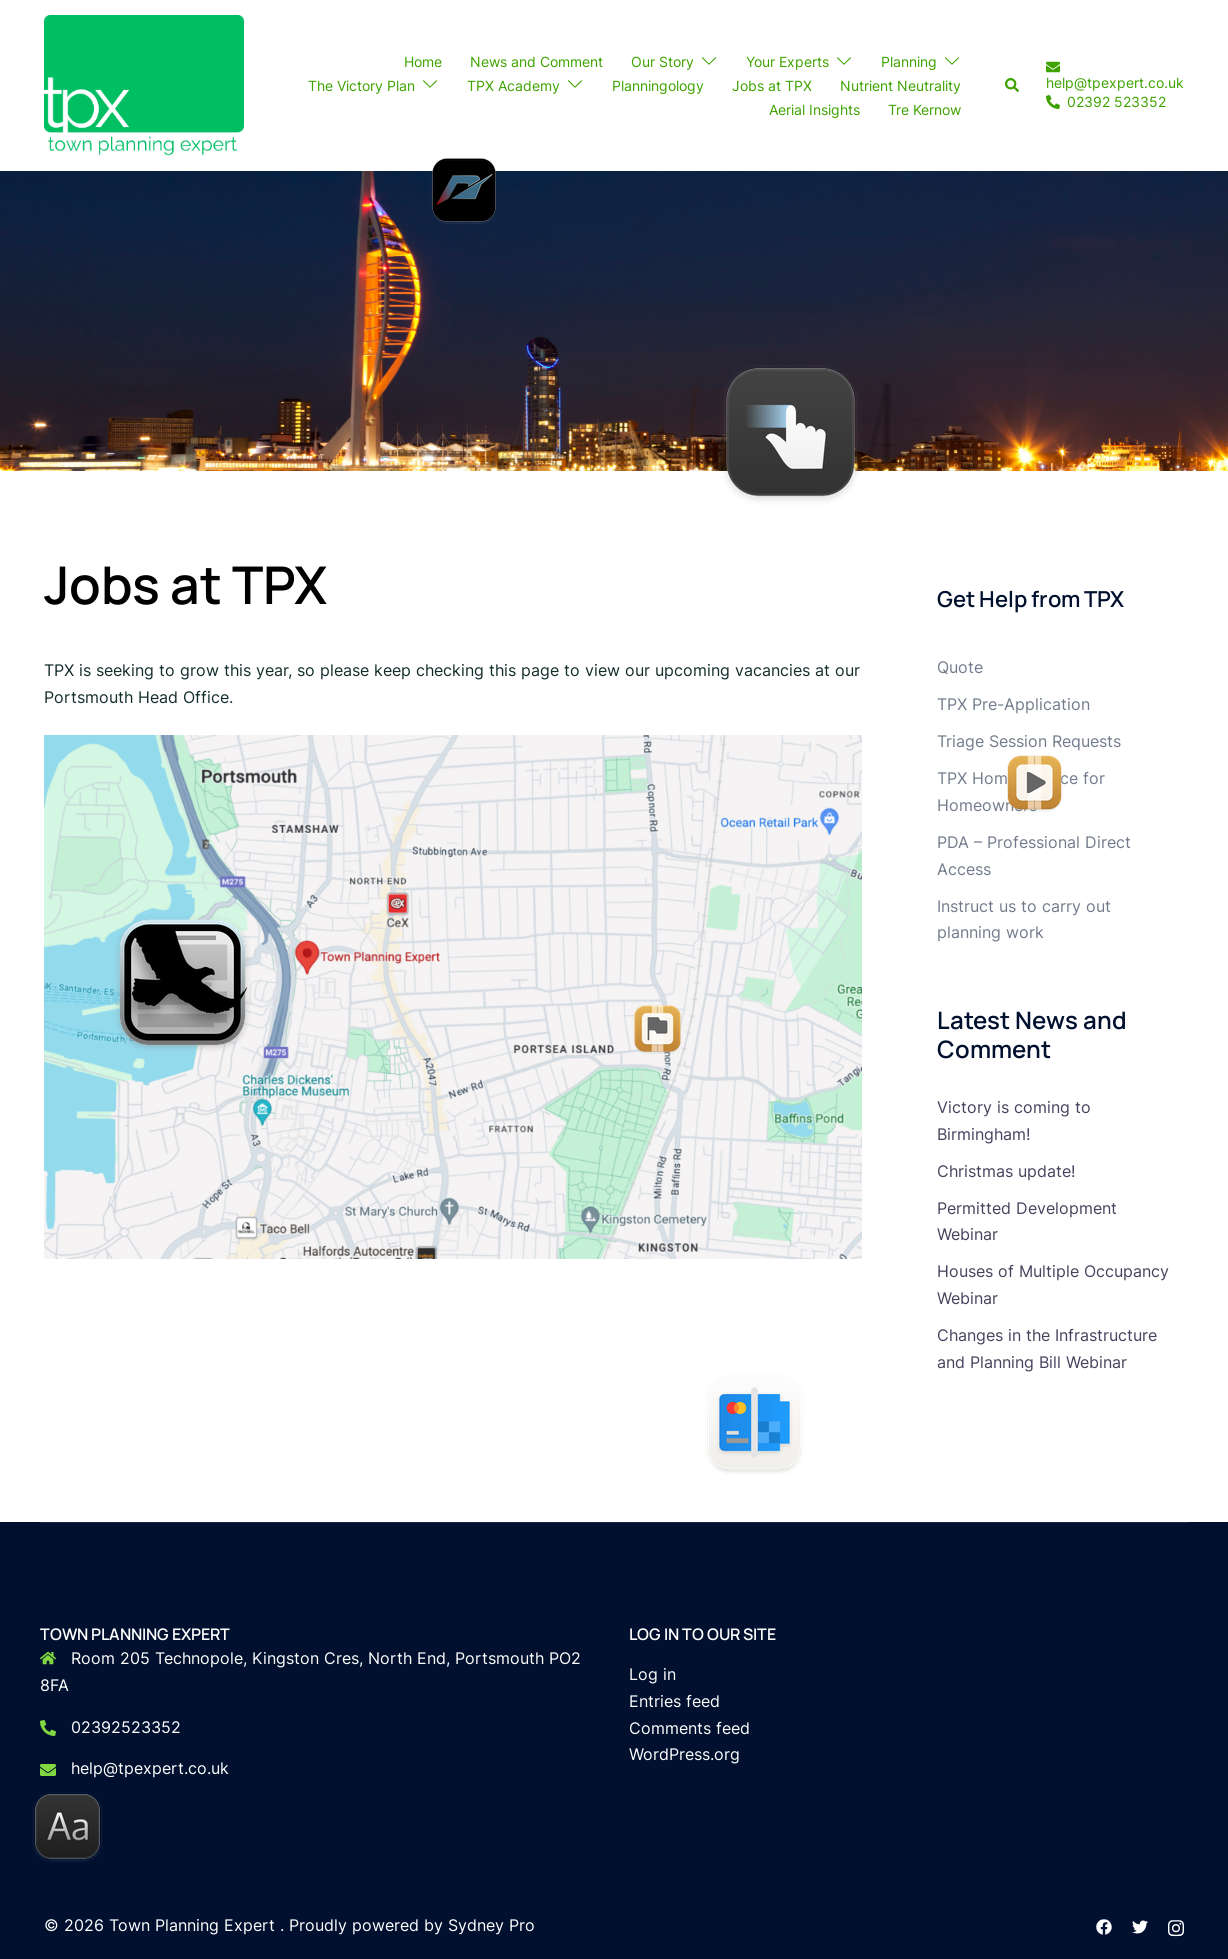 This screenshot has width=1228, height=1959. What do you see at coordinates (67, 1827) in the screenshot?
I see `open font book application` at bounding box center [67, 1827].